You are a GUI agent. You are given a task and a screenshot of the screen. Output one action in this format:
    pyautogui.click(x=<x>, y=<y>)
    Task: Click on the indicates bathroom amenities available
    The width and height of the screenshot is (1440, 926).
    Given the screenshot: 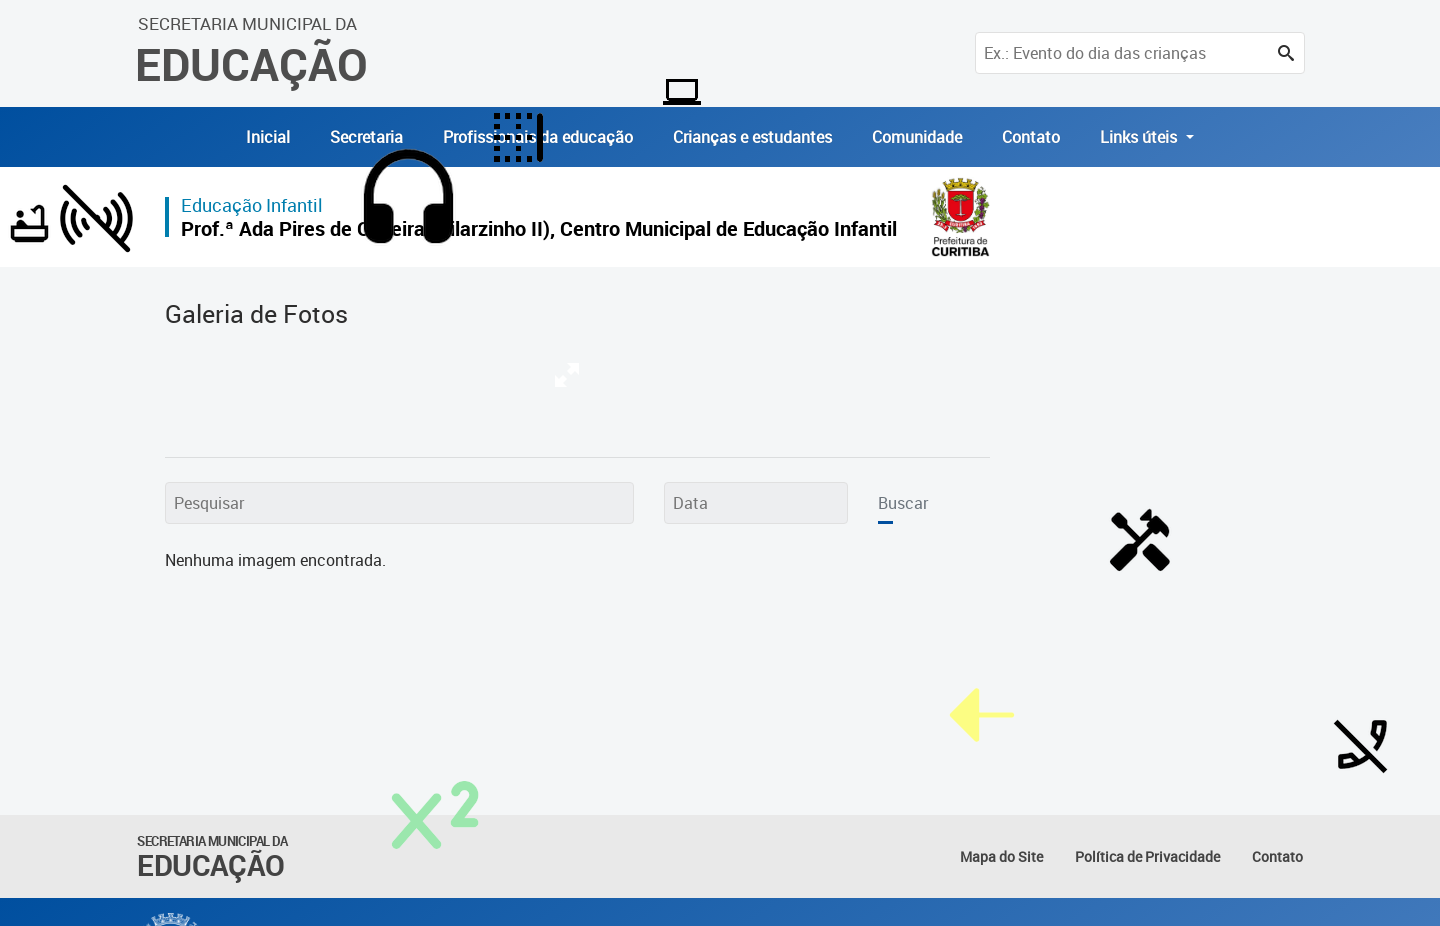 What is the action you would take?
    pyautogui.click(x=29, y=223)
    